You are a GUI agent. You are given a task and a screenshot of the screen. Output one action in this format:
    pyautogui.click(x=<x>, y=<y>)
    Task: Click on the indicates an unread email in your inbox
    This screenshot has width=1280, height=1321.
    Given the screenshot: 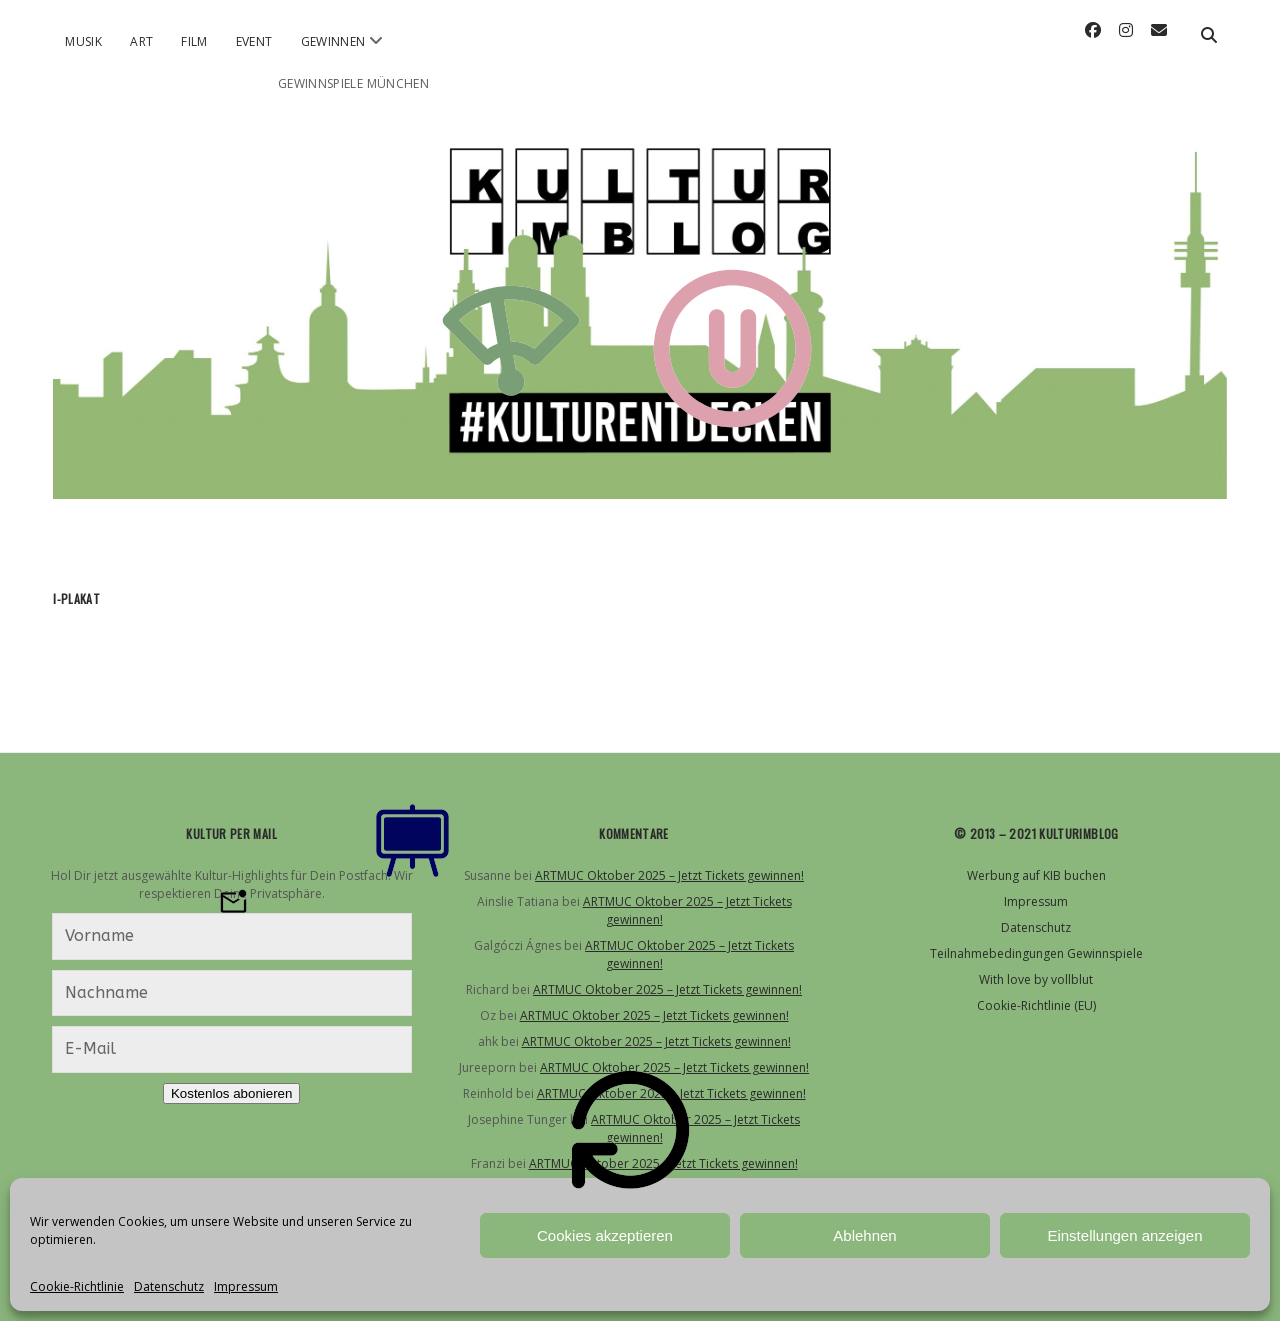 What is the action you would take?
    pyautogui.click(x=233, y=902)
    